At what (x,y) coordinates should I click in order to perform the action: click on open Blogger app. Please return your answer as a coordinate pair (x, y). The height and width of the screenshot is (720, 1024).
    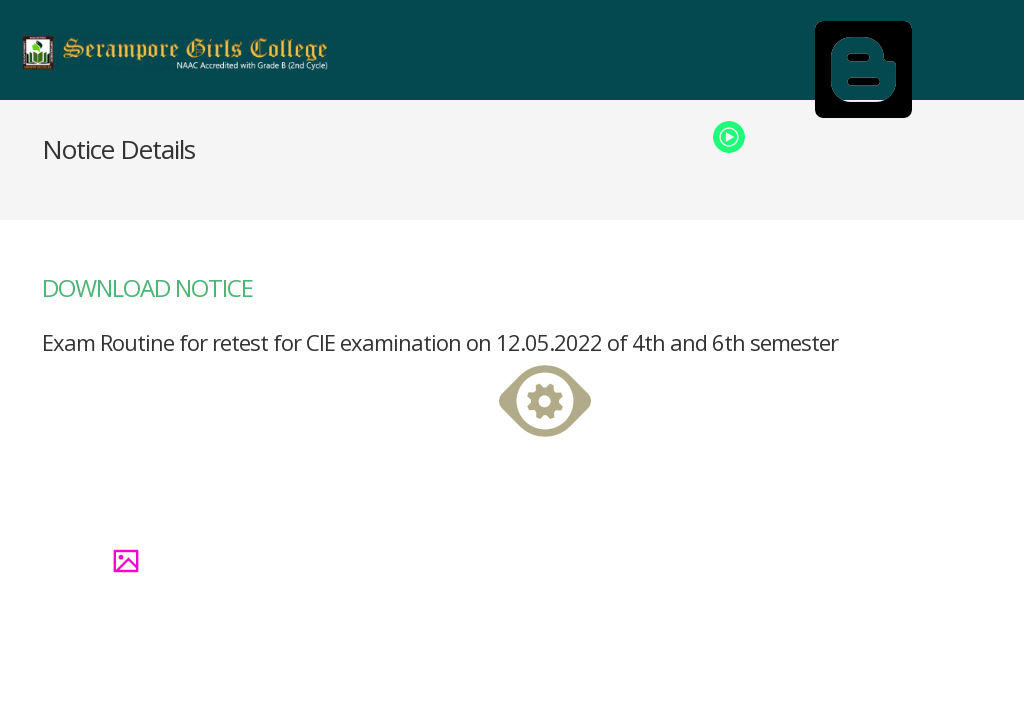
    Looking at the image, I should click on (863, 69).